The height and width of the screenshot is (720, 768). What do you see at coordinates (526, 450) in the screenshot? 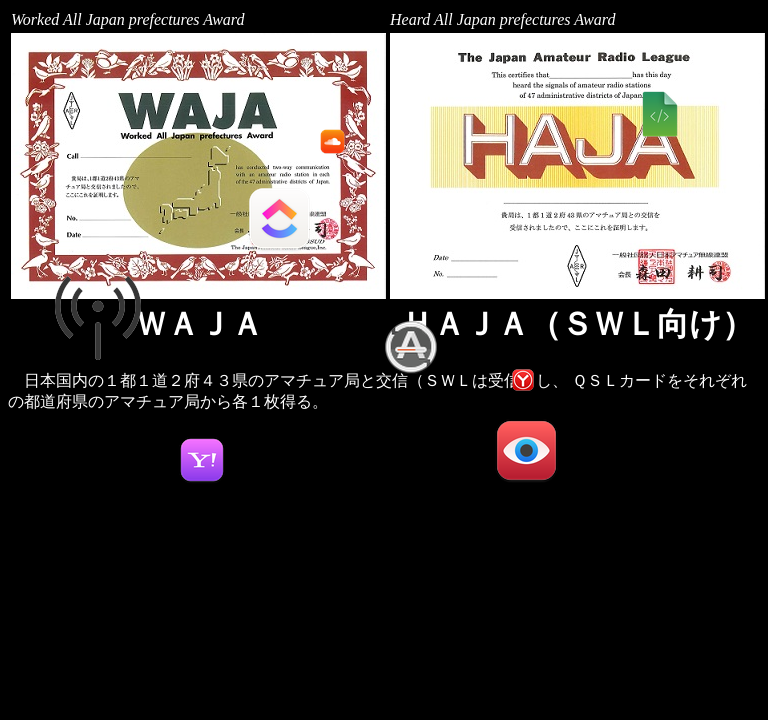
I see `open aegisub subtitle editor` at bounding box center [526, 450].